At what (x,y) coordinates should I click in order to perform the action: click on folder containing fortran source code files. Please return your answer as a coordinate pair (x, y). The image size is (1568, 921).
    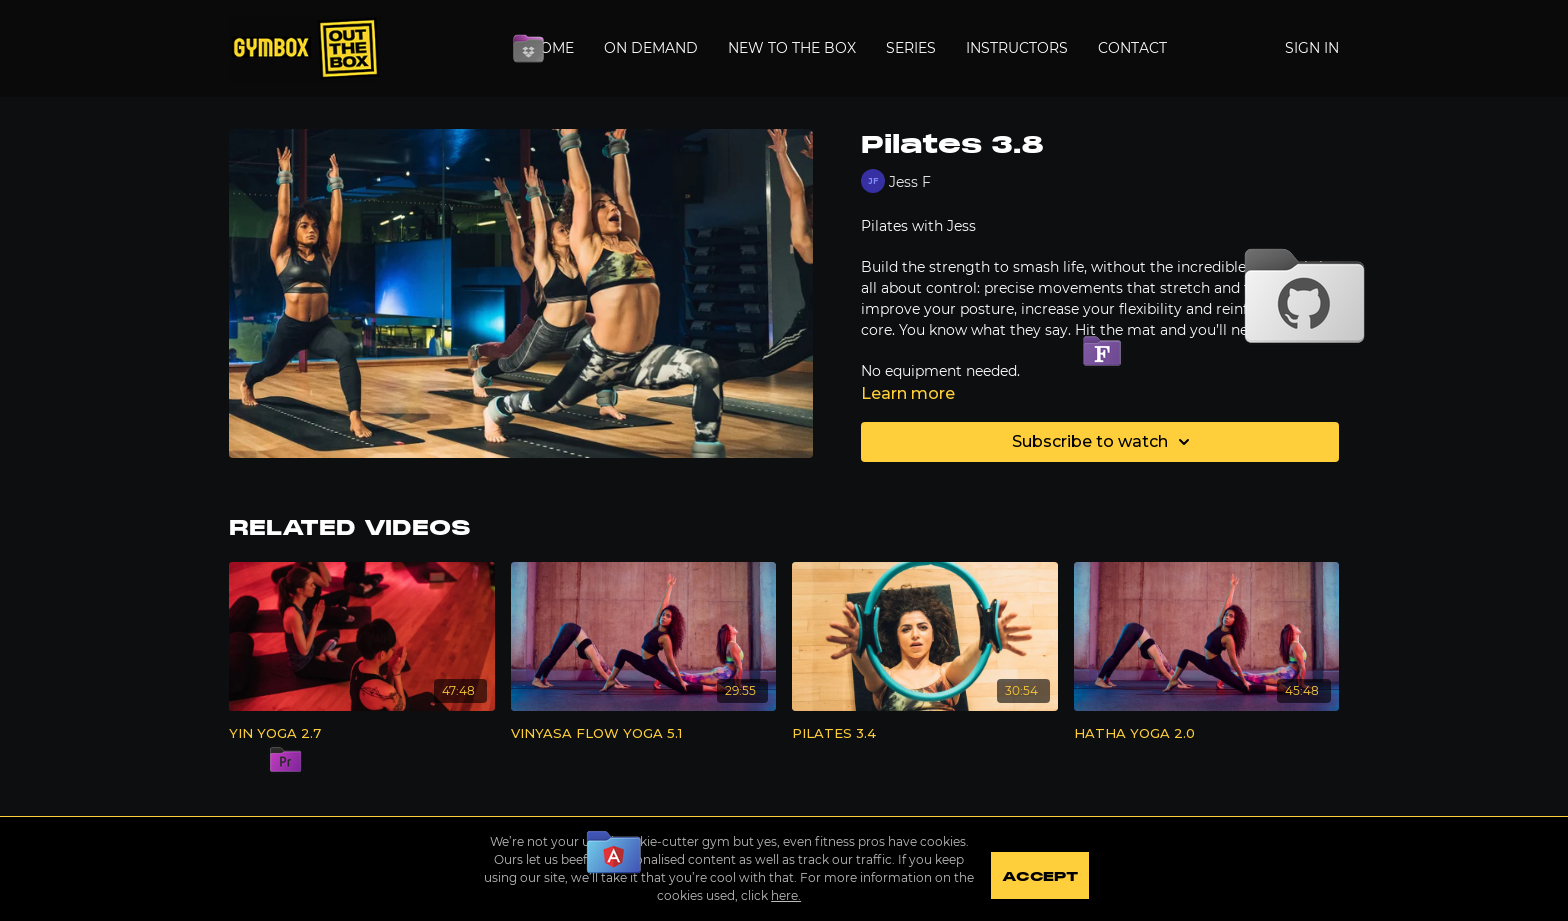
    Looking at the image, I should click on (1102, 352).